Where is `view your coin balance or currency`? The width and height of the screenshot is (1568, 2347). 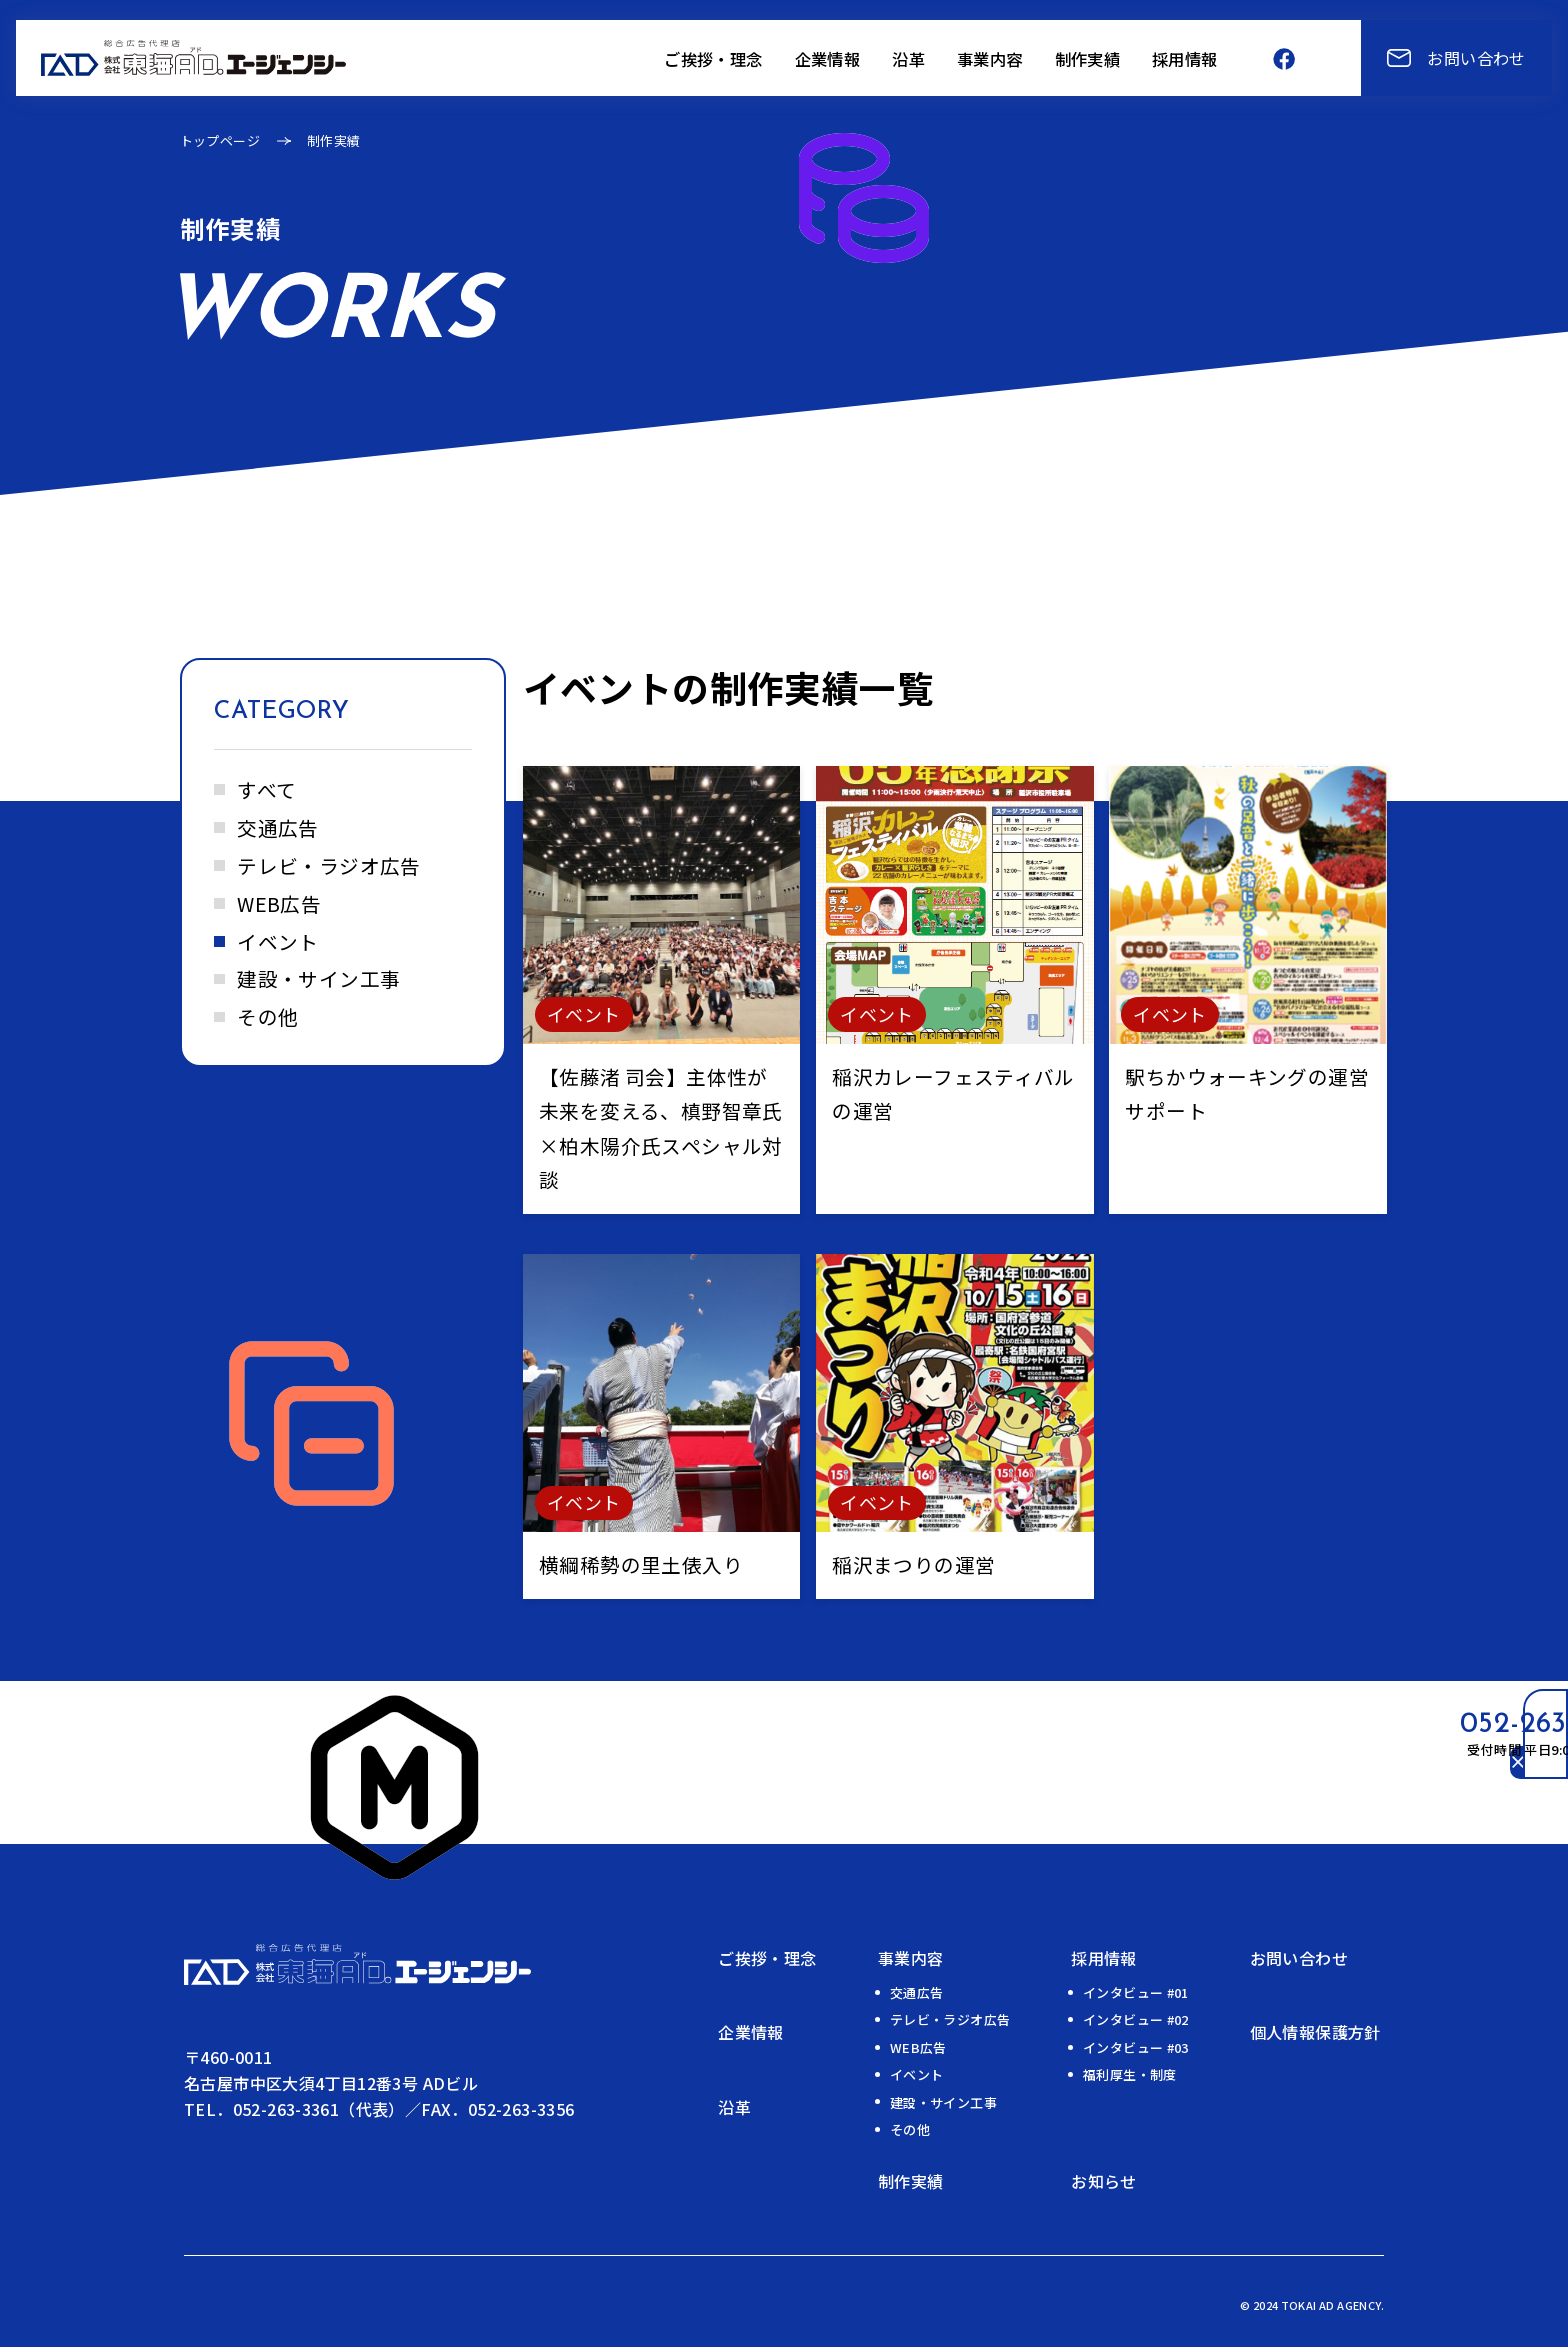 view your coin balance or currency is located at coordinates (864, 198).